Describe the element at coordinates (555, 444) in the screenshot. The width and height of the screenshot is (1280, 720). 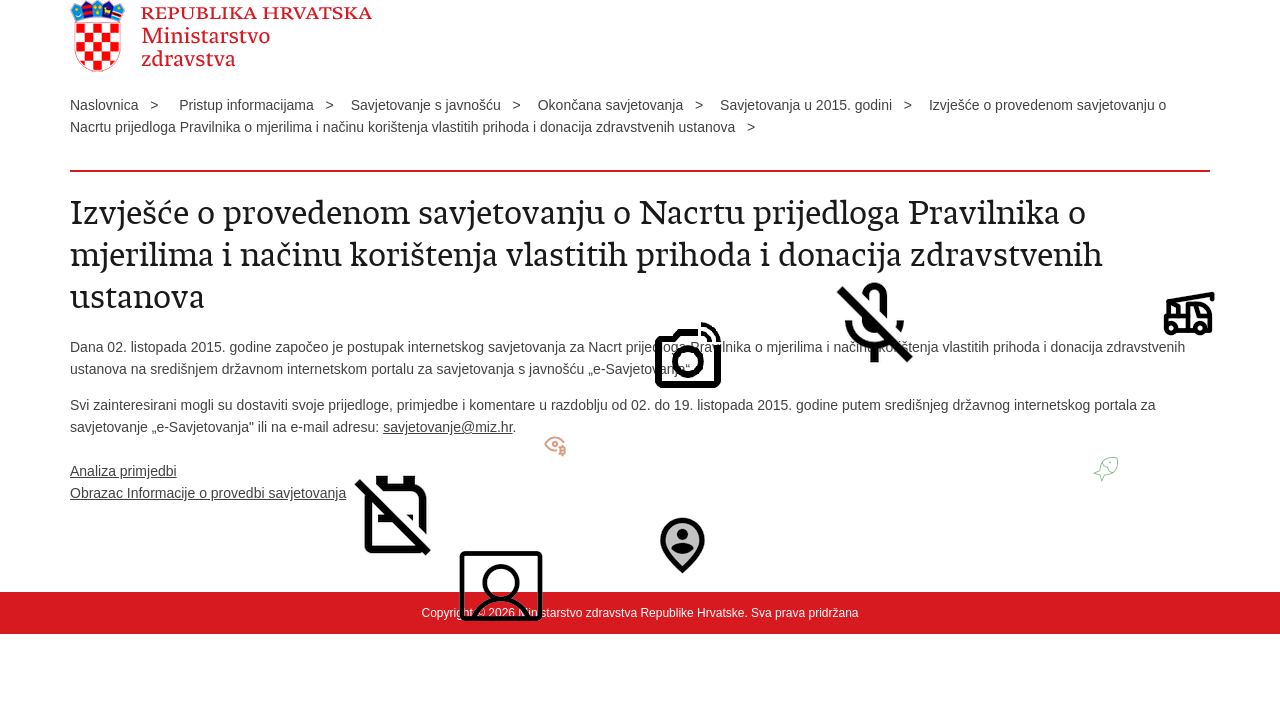
I see `view bitcoin wallet balance` at that location.